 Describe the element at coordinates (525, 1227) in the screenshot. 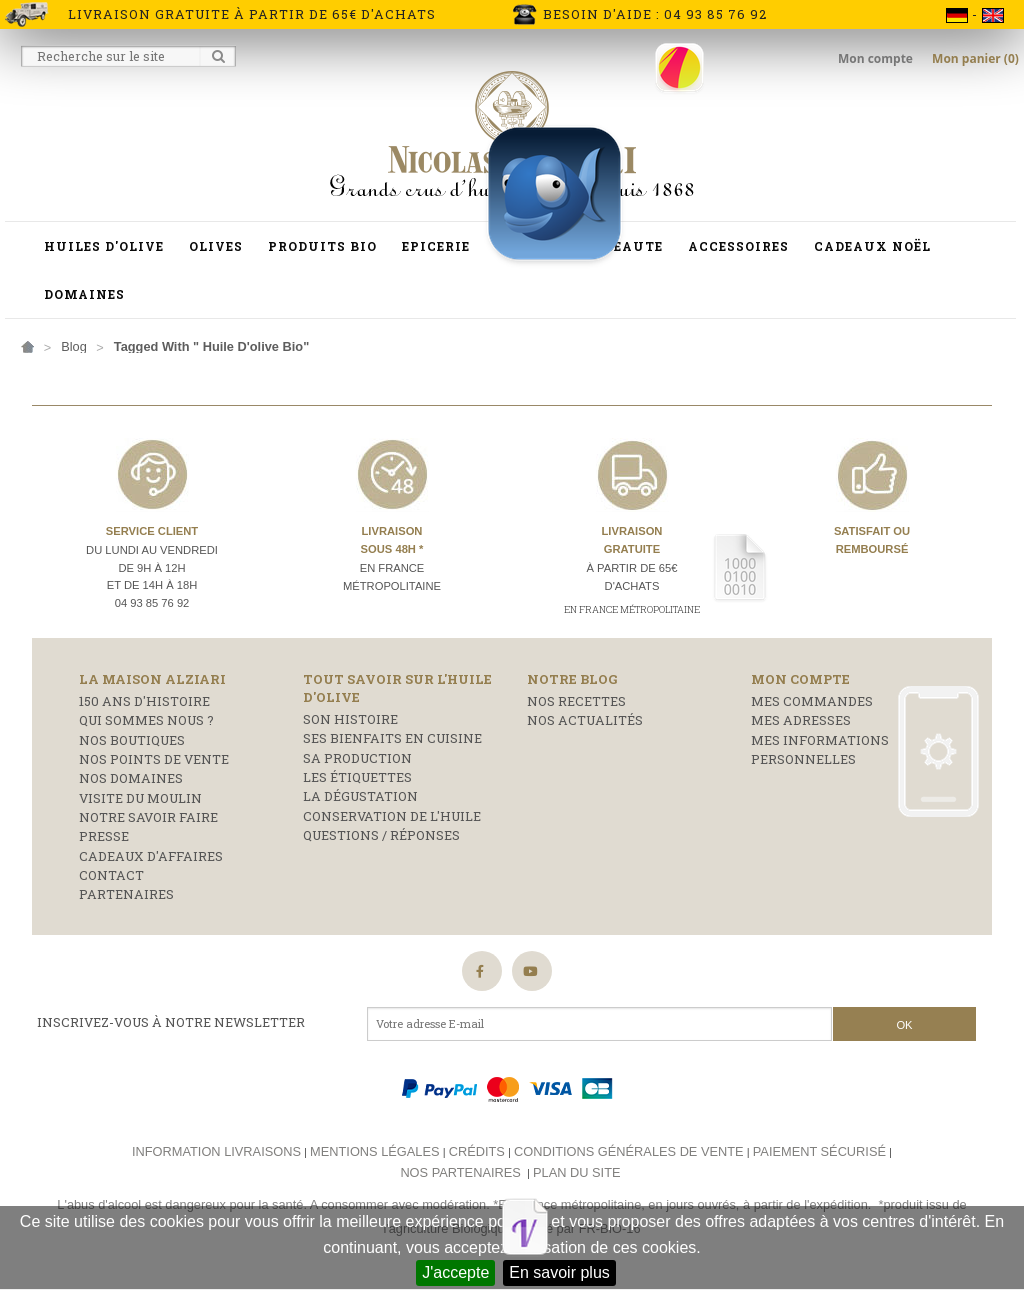

I see `vala source code file` at that location.